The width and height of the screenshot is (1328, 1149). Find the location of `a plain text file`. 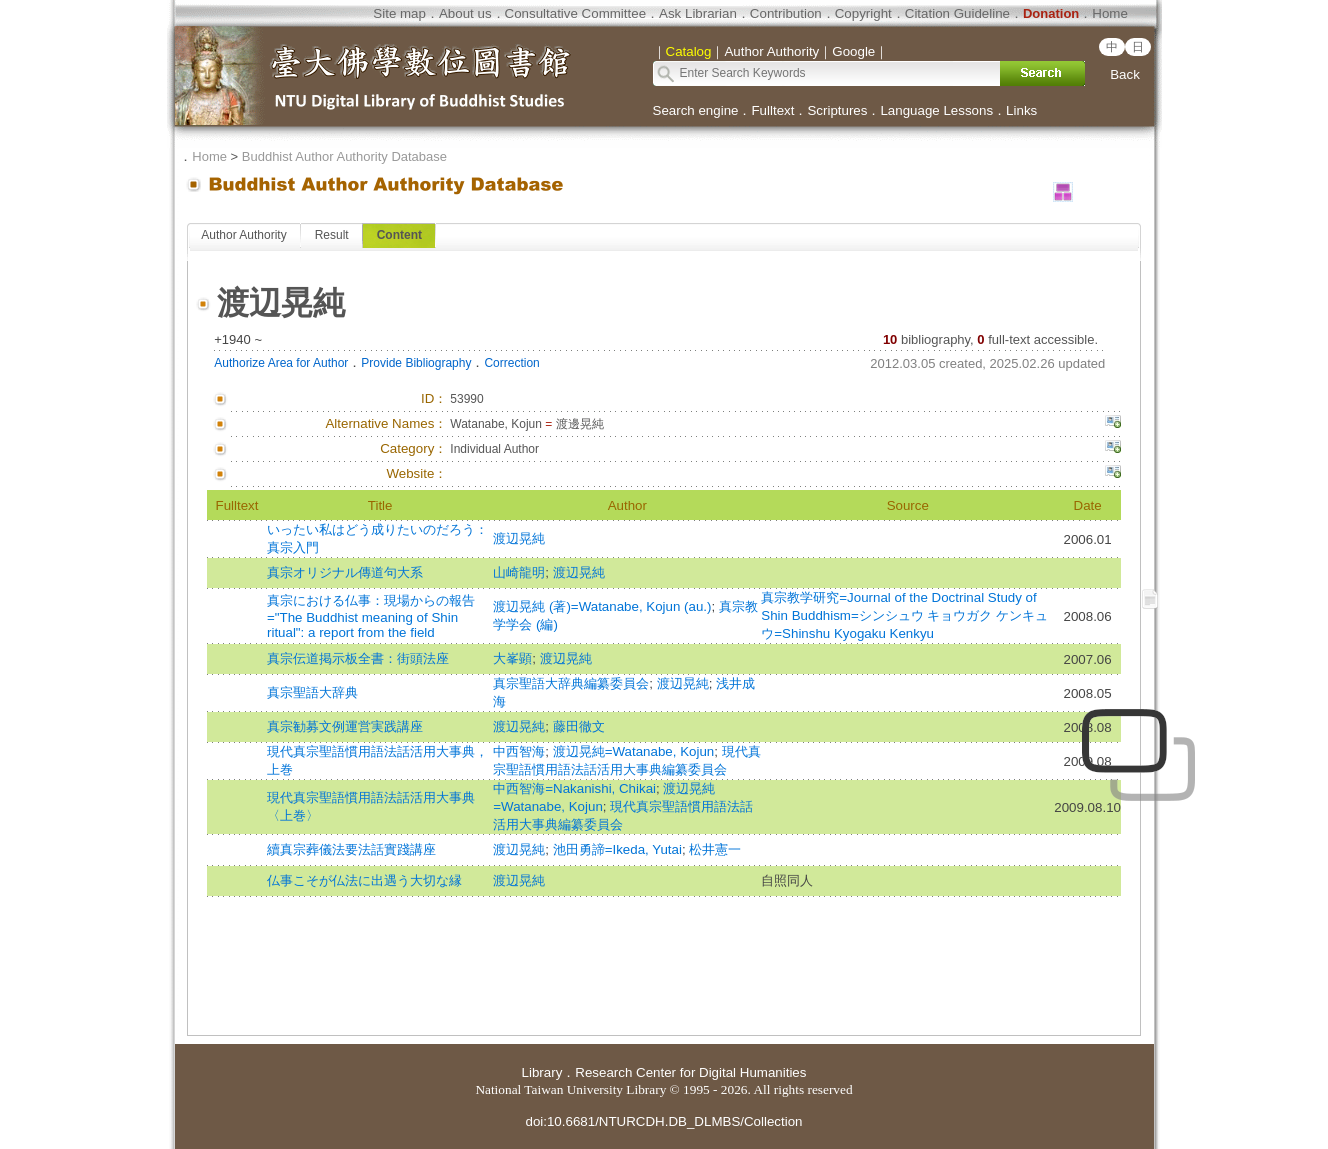

a plain text file is located at coordinates (1150, 599).